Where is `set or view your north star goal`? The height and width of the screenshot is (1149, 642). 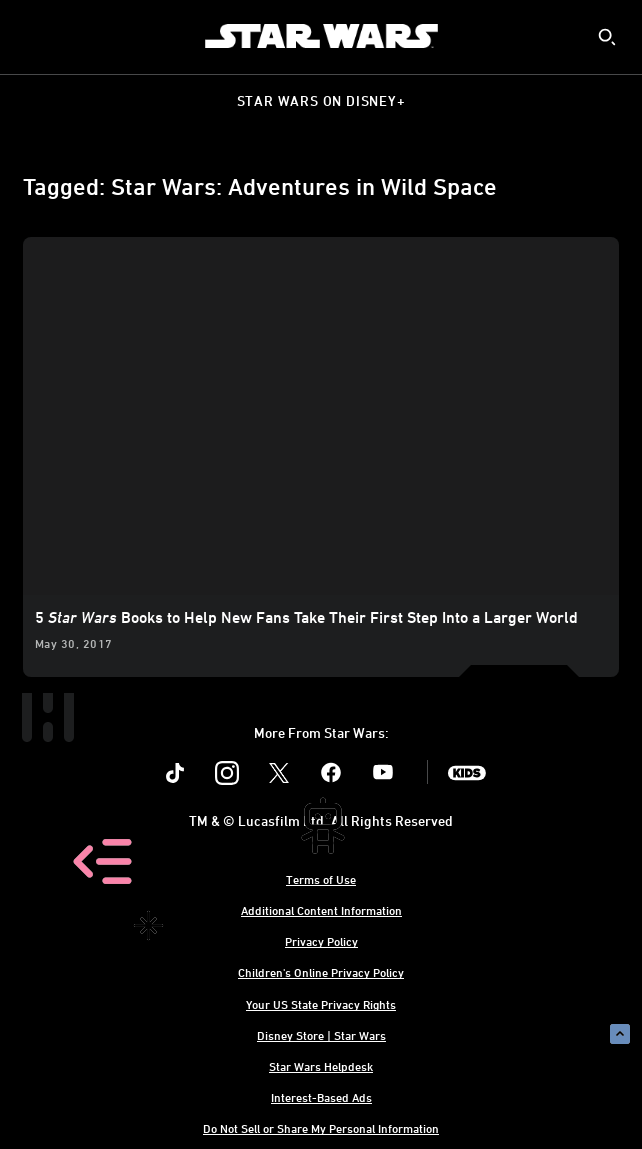
set or view your north star goal is located at coordinates (148, 925).